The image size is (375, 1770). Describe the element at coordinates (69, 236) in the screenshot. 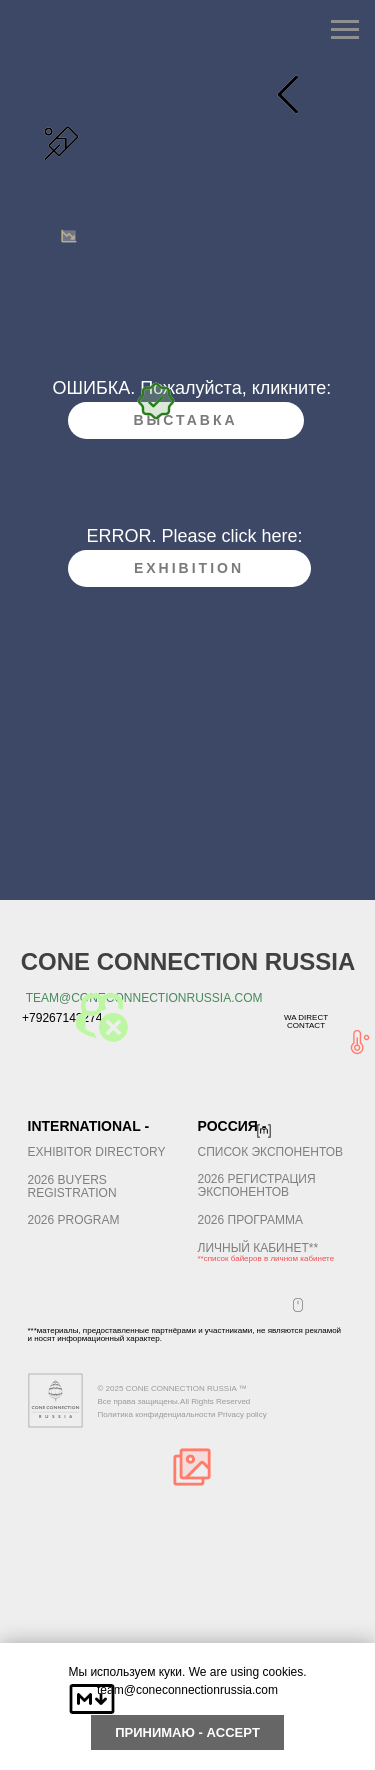

I see `view declining trend data` at that location.